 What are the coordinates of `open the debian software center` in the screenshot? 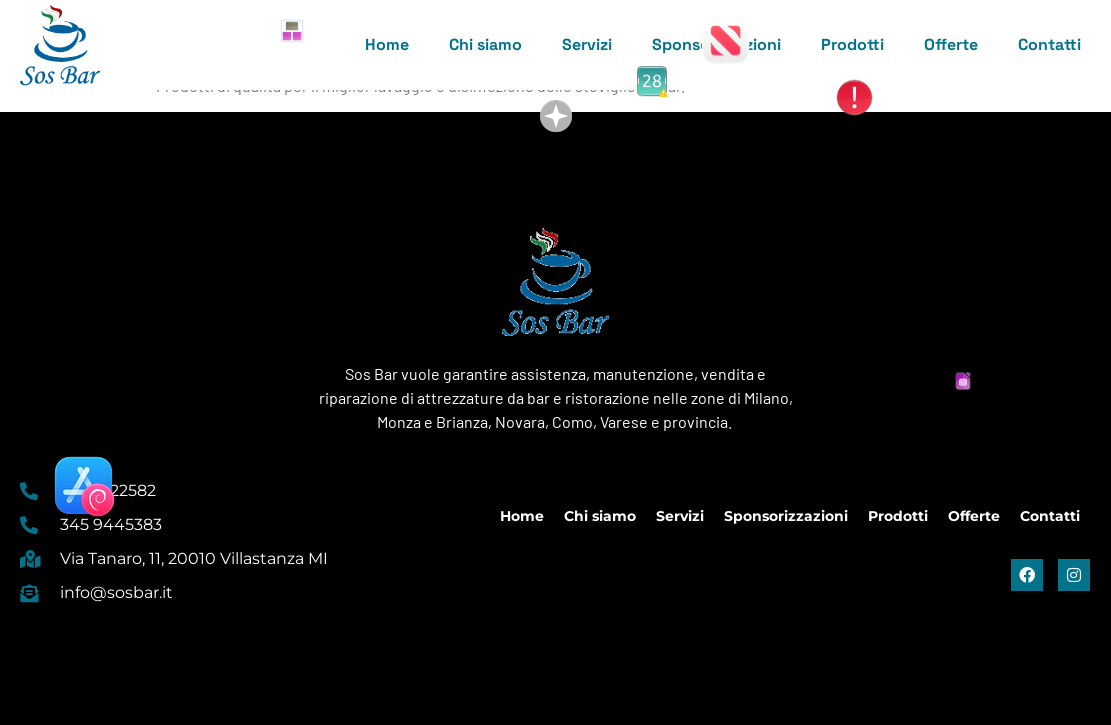 It's located at (83, 485).